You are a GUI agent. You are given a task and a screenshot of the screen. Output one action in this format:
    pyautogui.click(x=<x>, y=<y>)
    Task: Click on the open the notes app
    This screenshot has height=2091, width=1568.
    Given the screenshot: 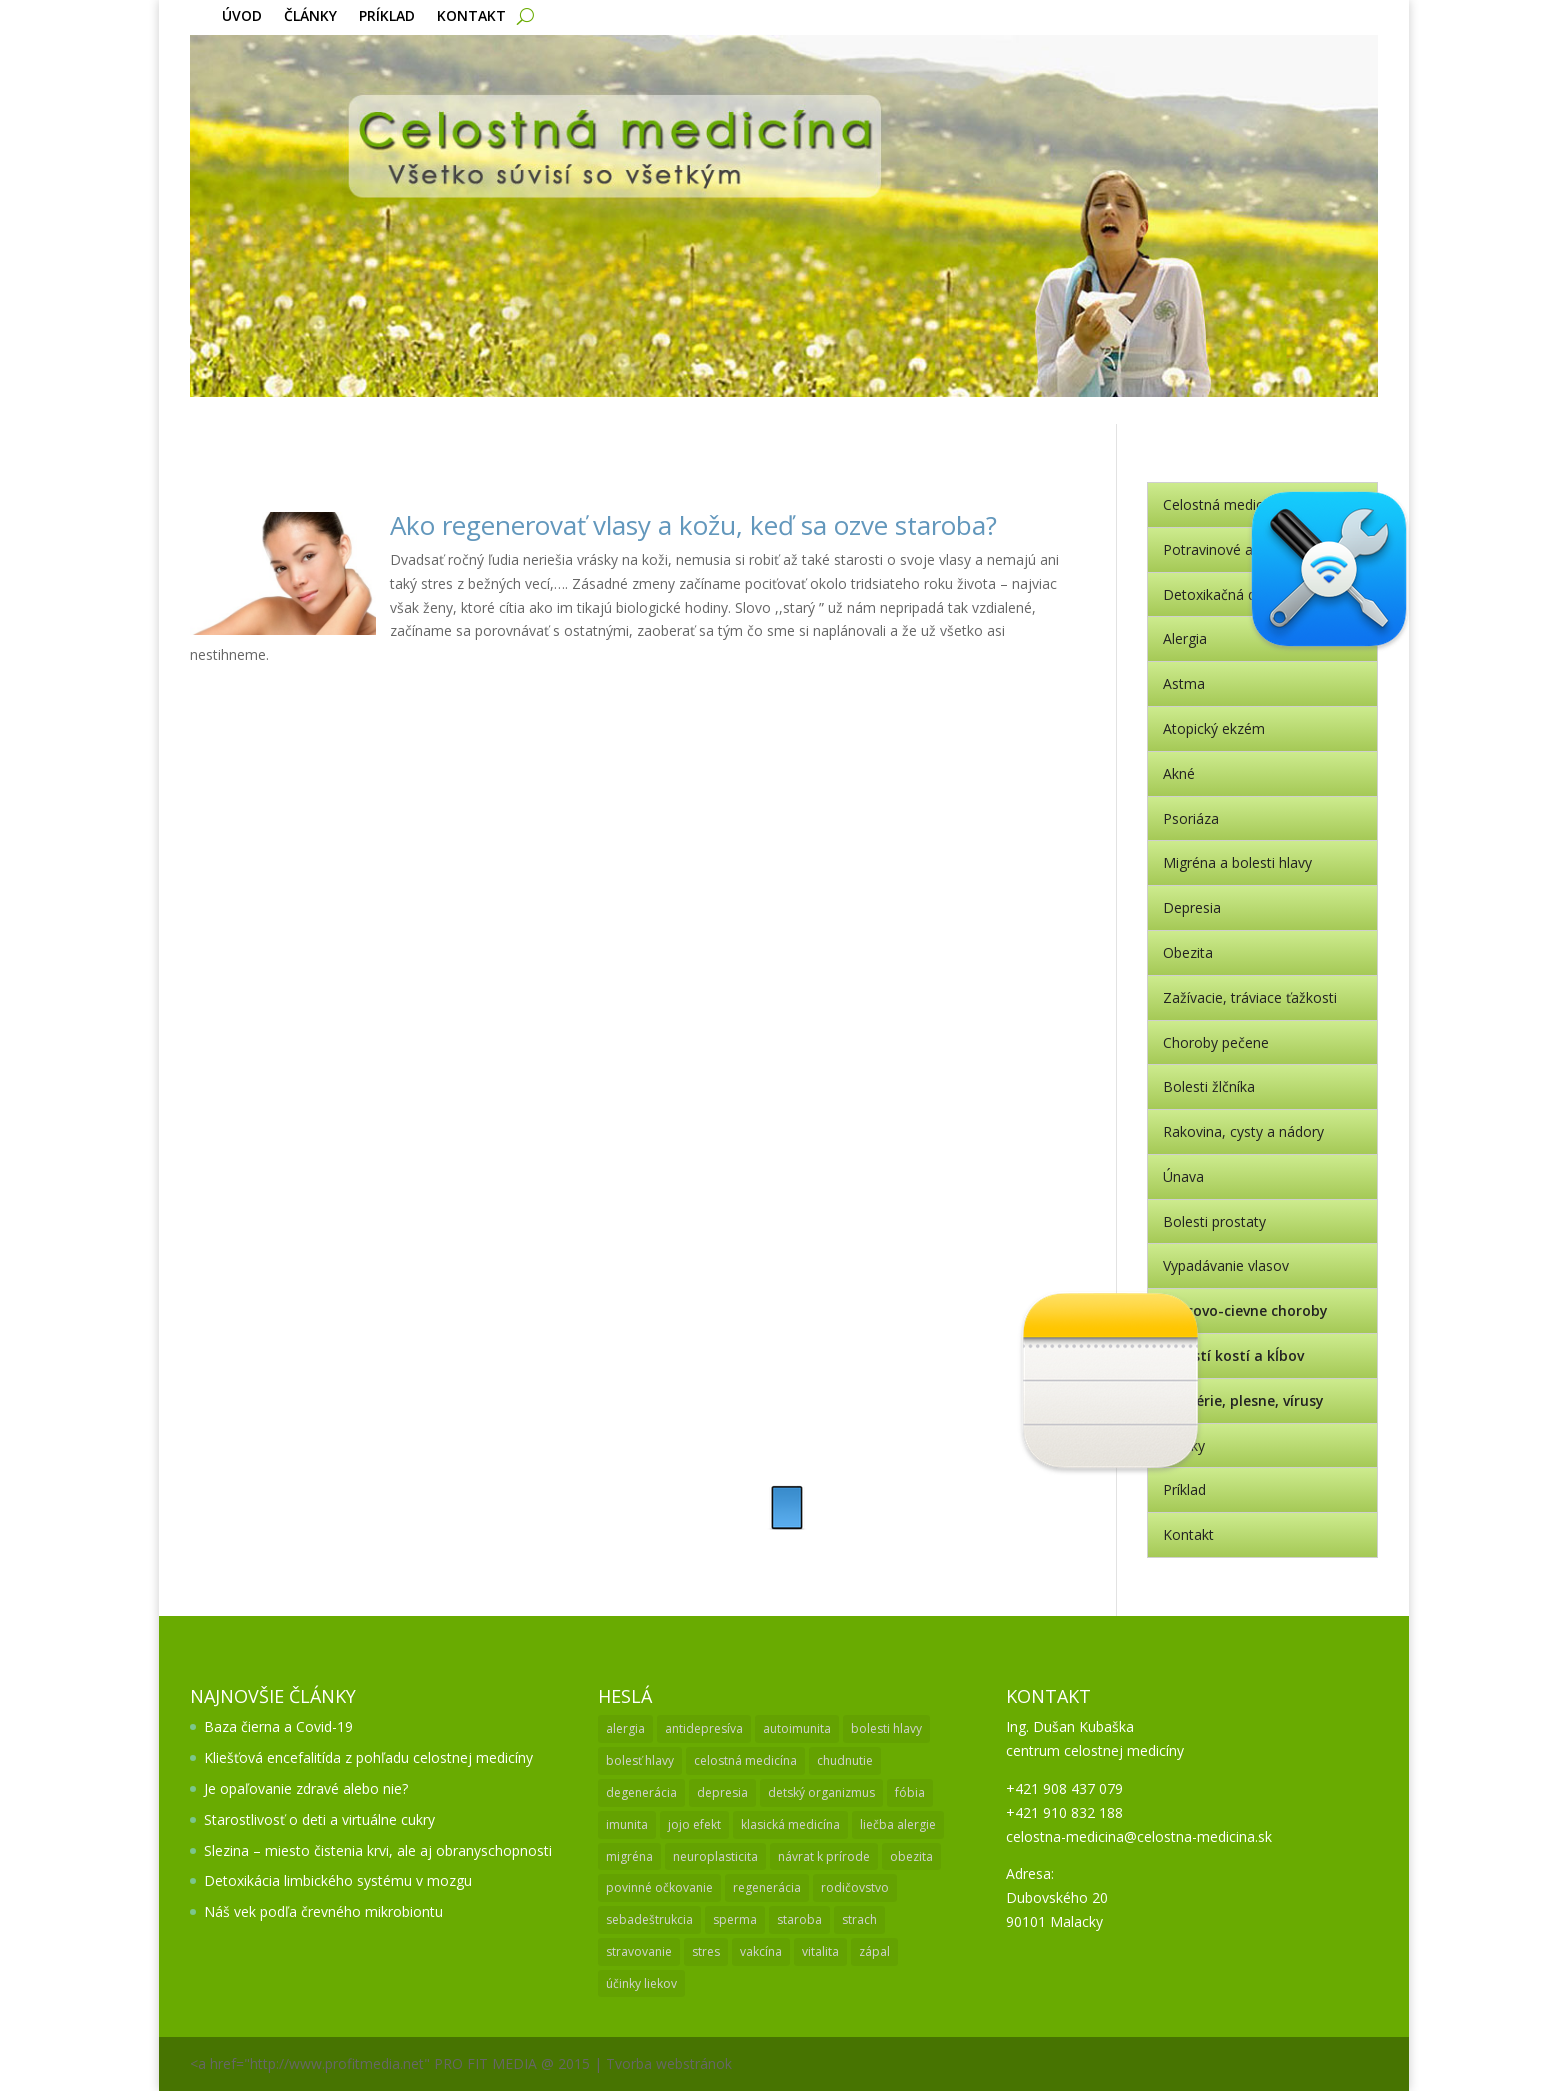 What is the action you would take?
    pyautogui.click(x=1110, y=1380)
    